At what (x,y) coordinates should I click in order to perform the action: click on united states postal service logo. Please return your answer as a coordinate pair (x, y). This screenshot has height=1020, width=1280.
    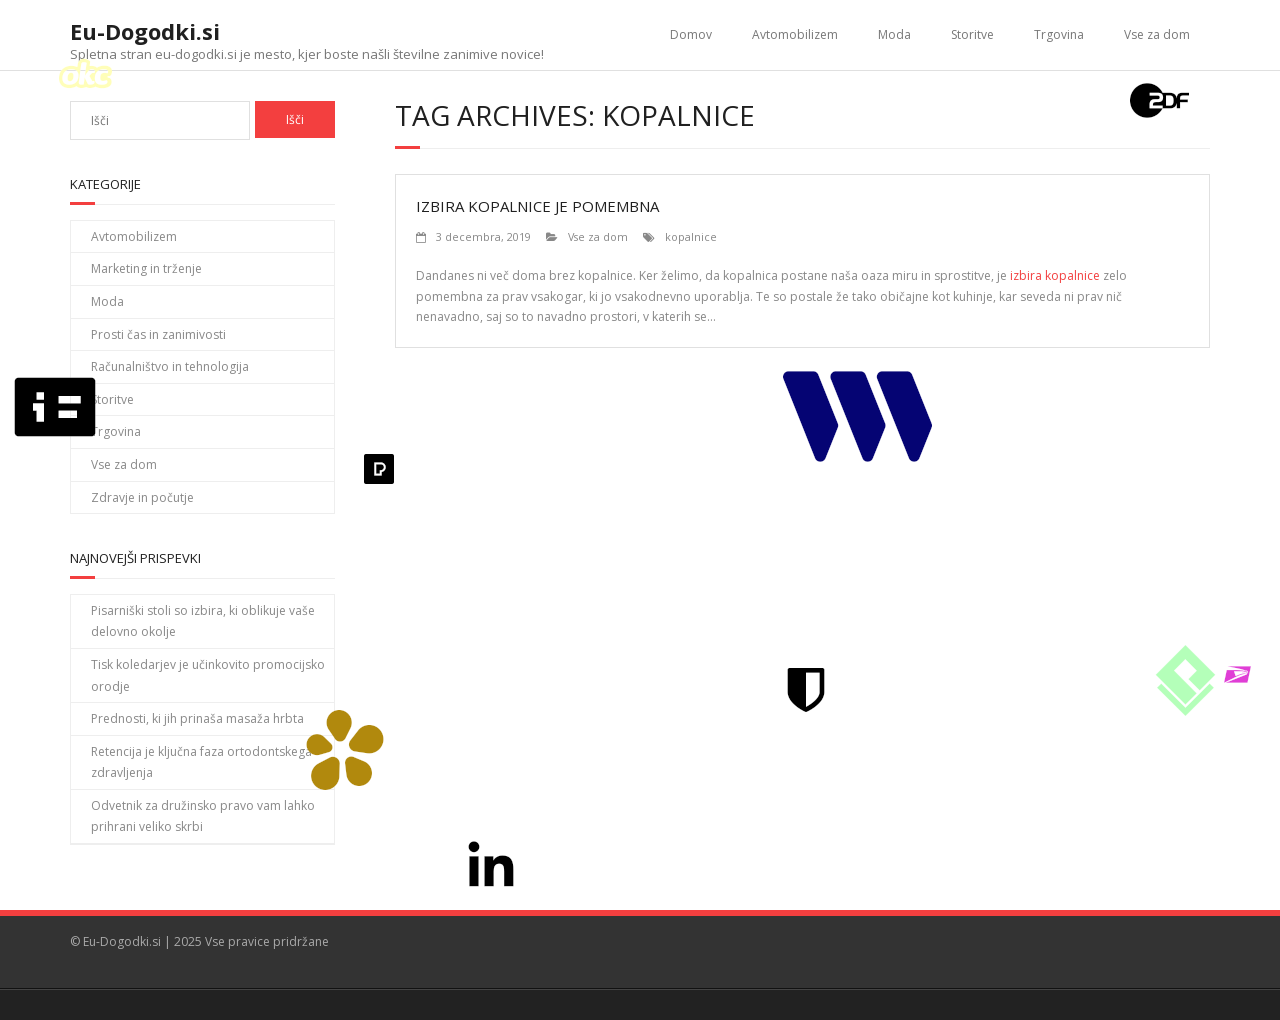
    Looking at the image, I should click on (1237, 674).